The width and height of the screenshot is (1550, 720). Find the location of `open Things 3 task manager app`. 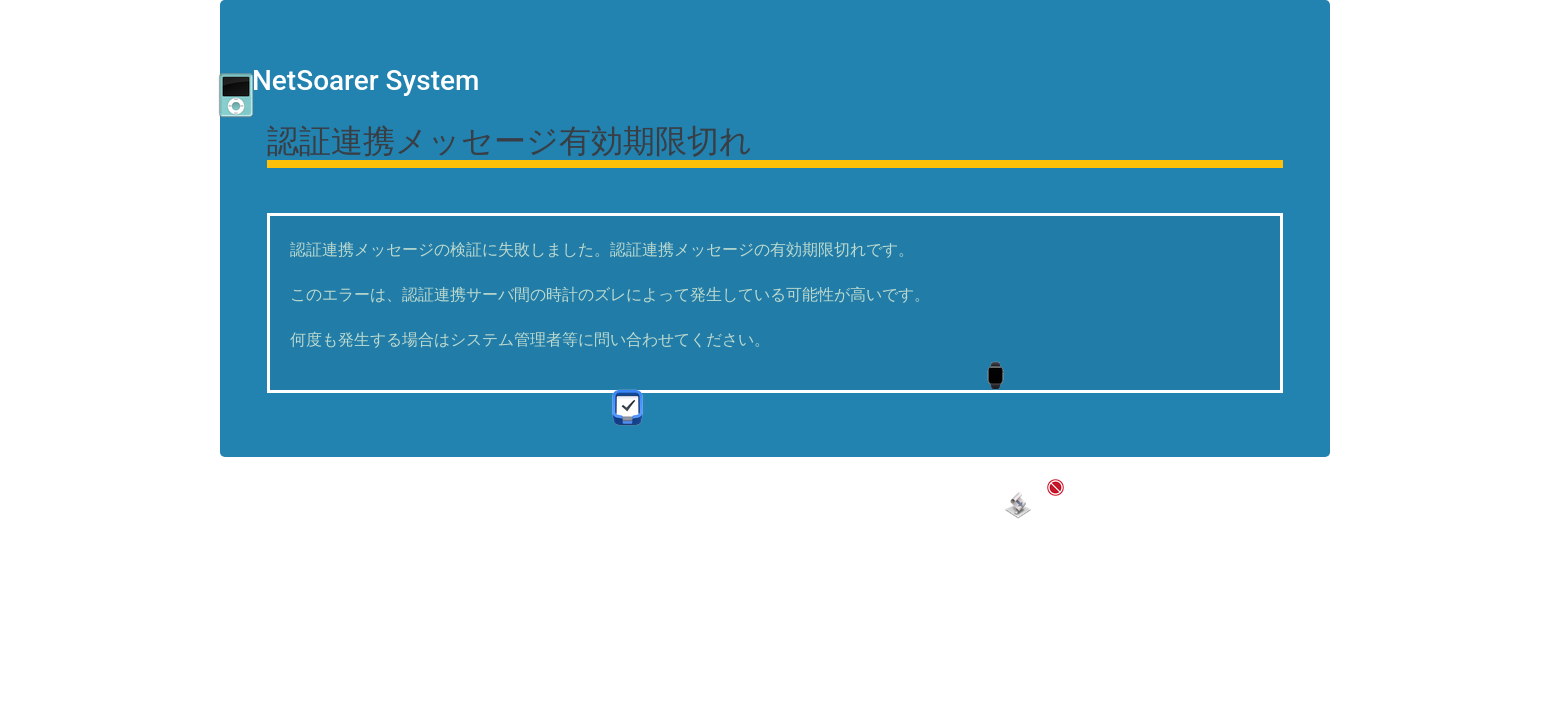

open Things 3 task manager app is located at coordinates (627, 407).